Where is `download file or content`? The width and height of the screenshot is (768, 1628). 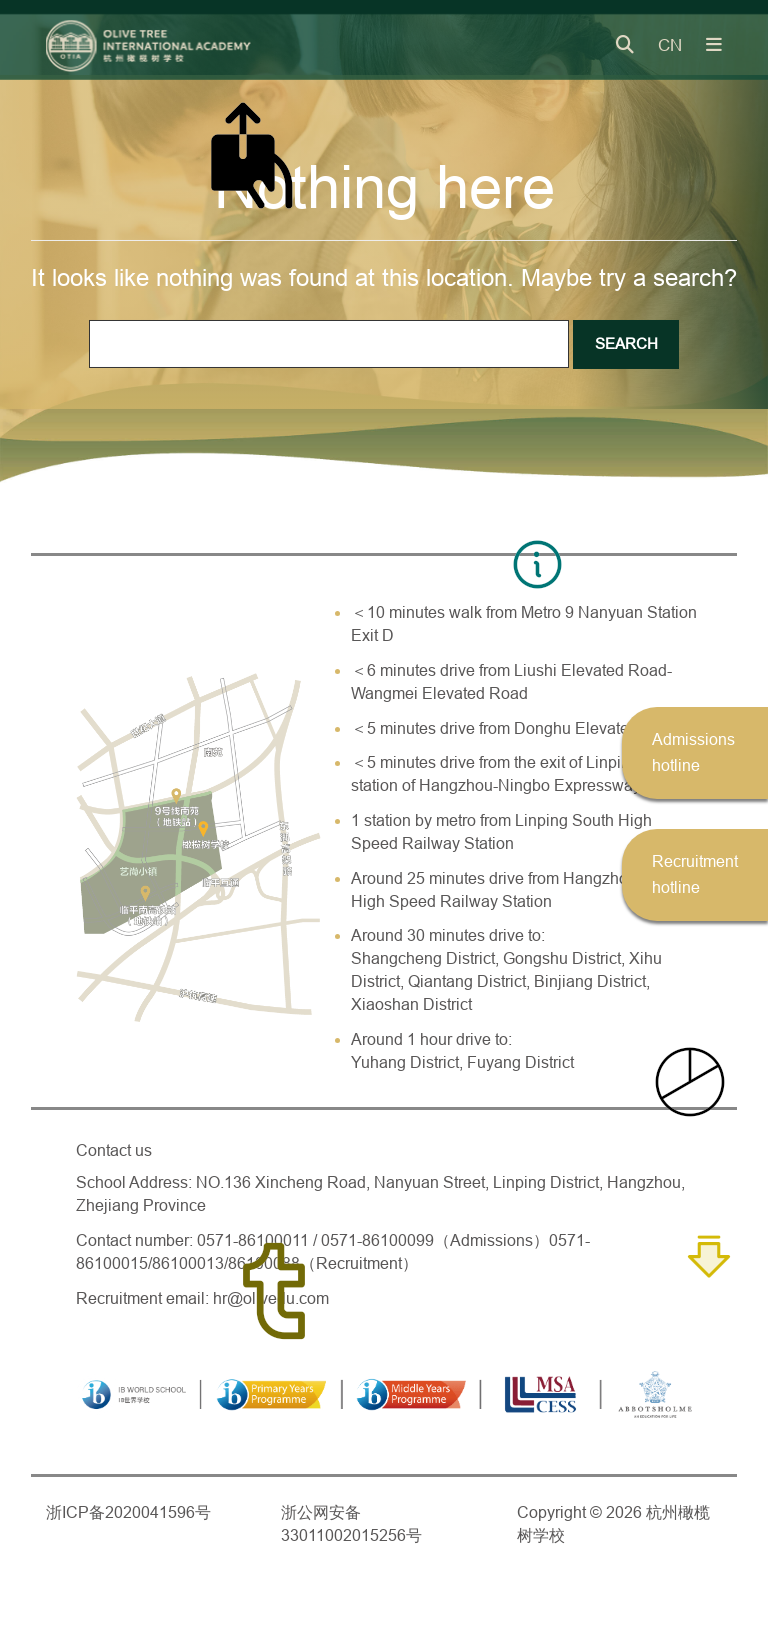
download file or content is located at coordinates (709, 1255).